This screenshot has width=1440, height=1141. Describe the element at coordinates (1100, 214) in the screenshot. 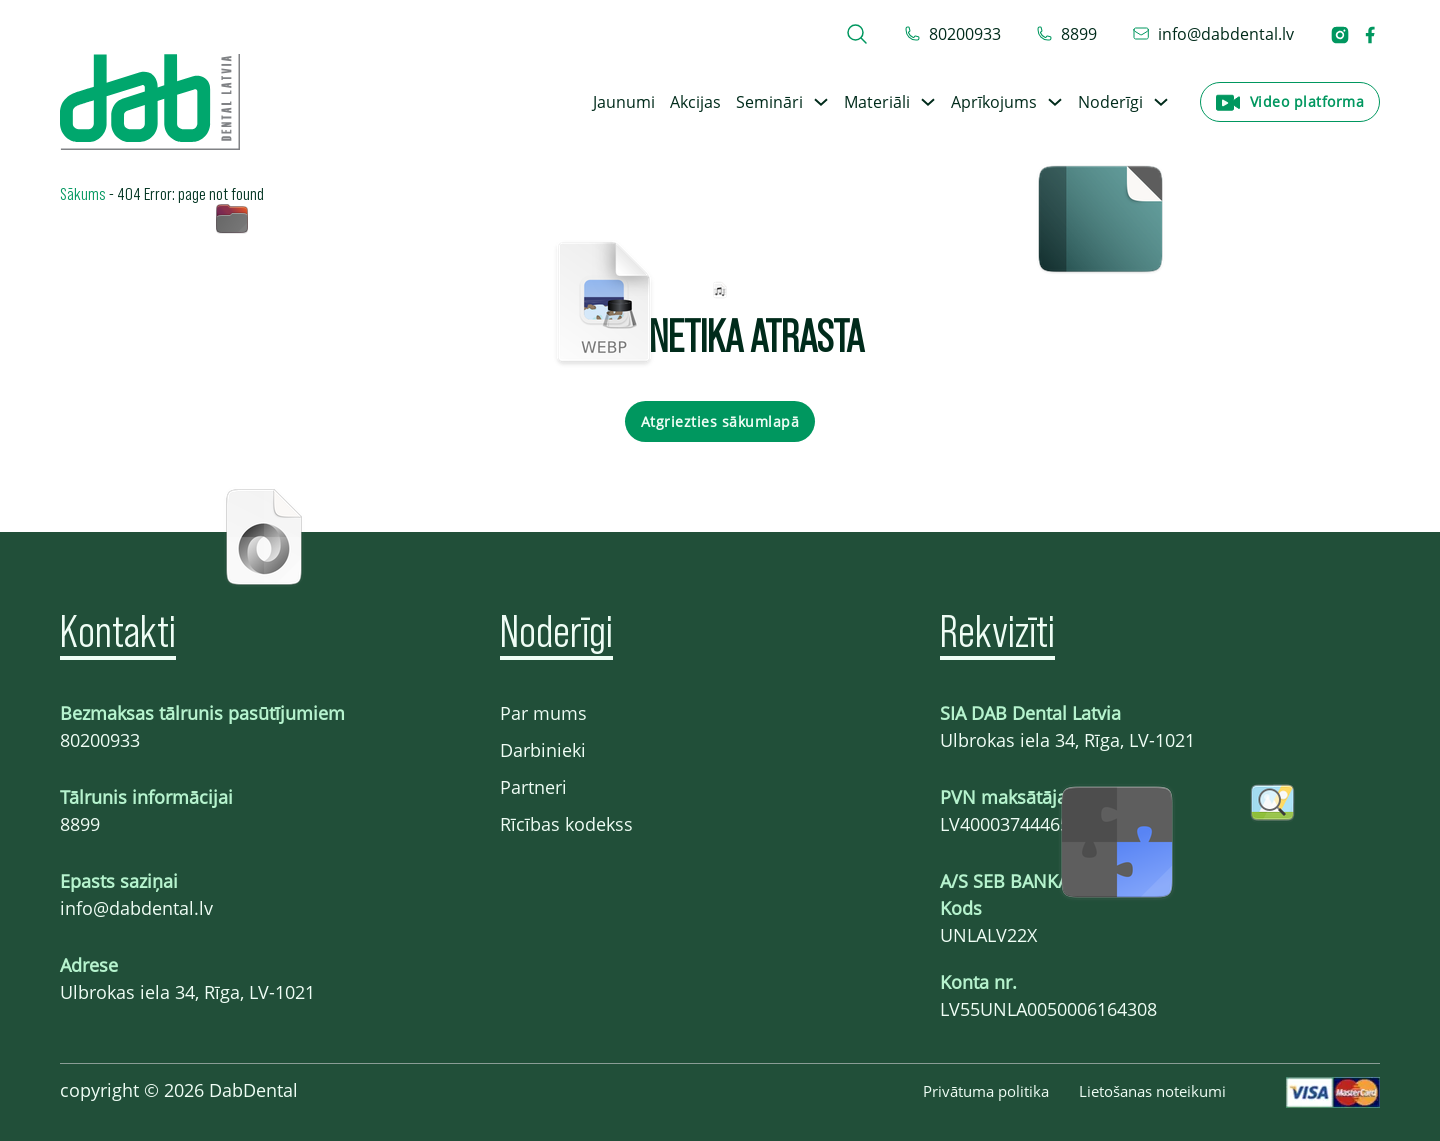

I see `change desktop wallpaper settings` at that location.